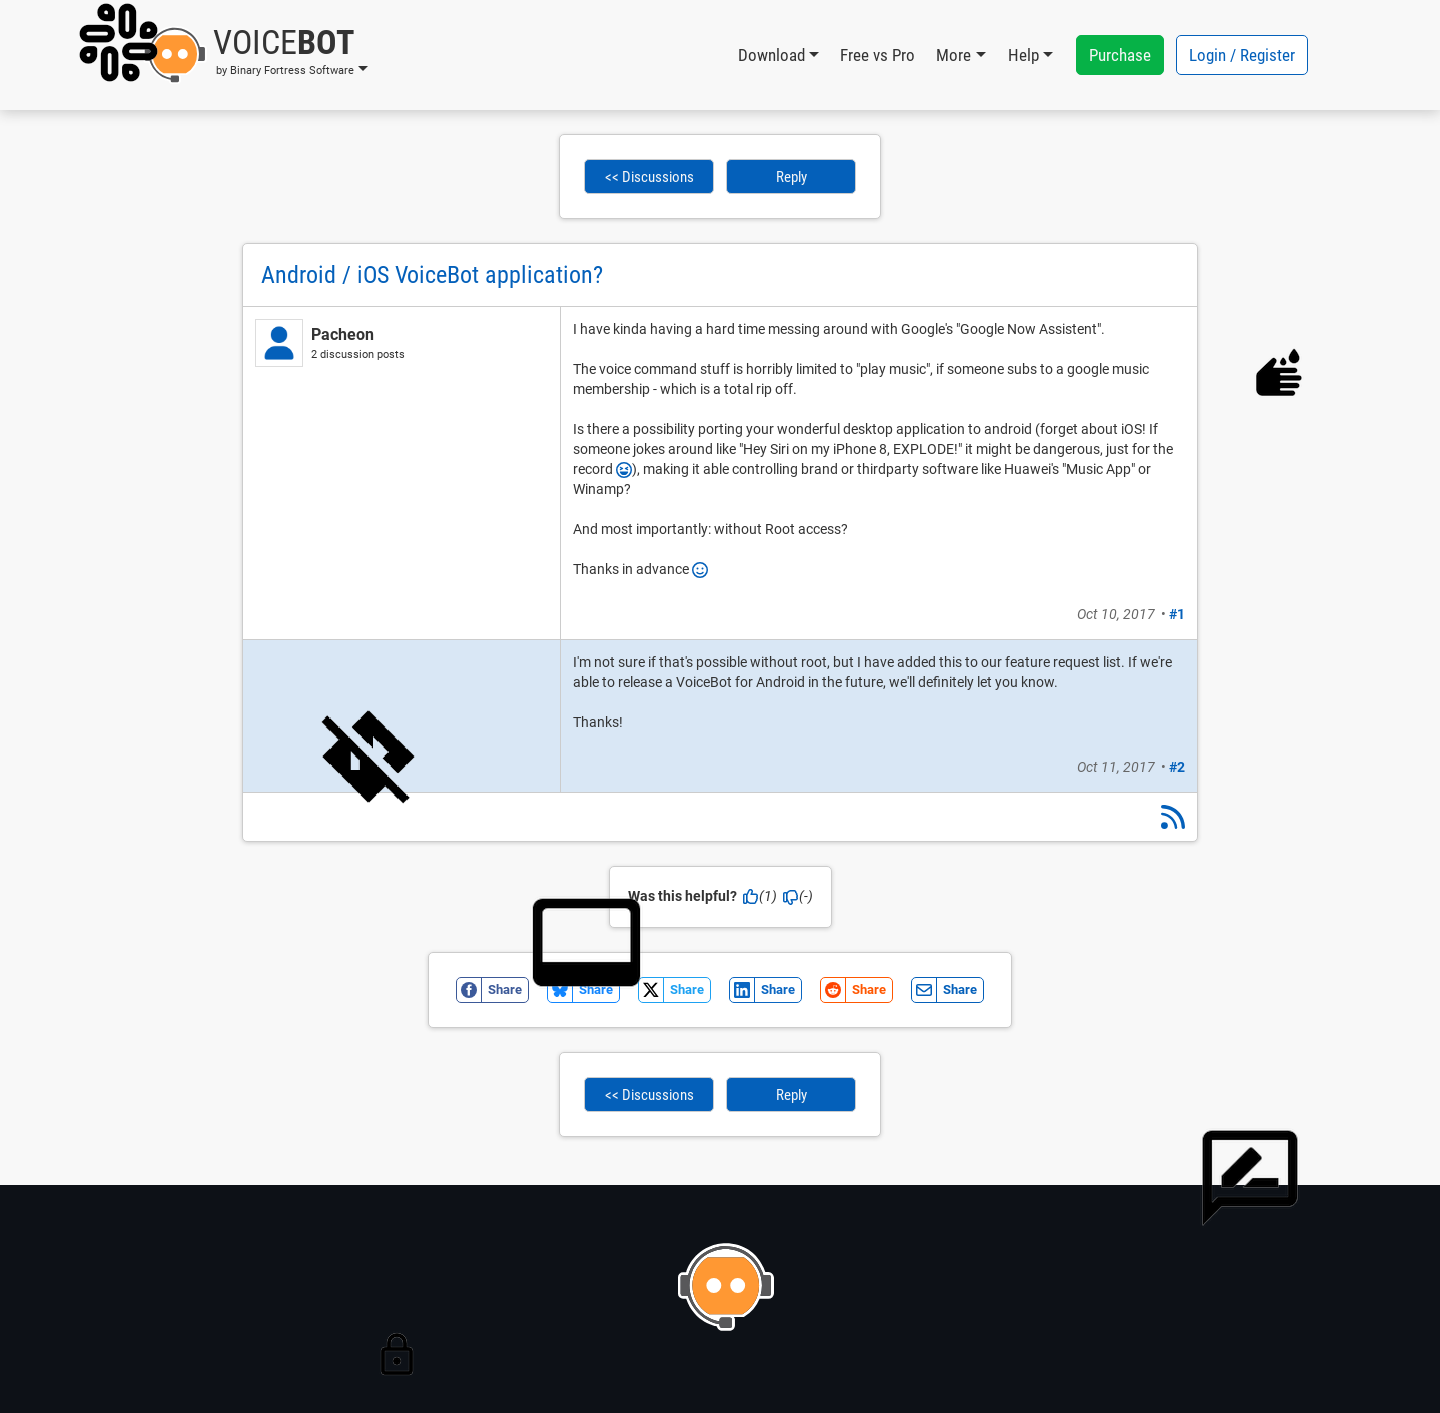 The image size is (1440, 1413). Describe the element at coordinates (118, 42) in the screenshot. I see `open Slack messaging app` at that location.